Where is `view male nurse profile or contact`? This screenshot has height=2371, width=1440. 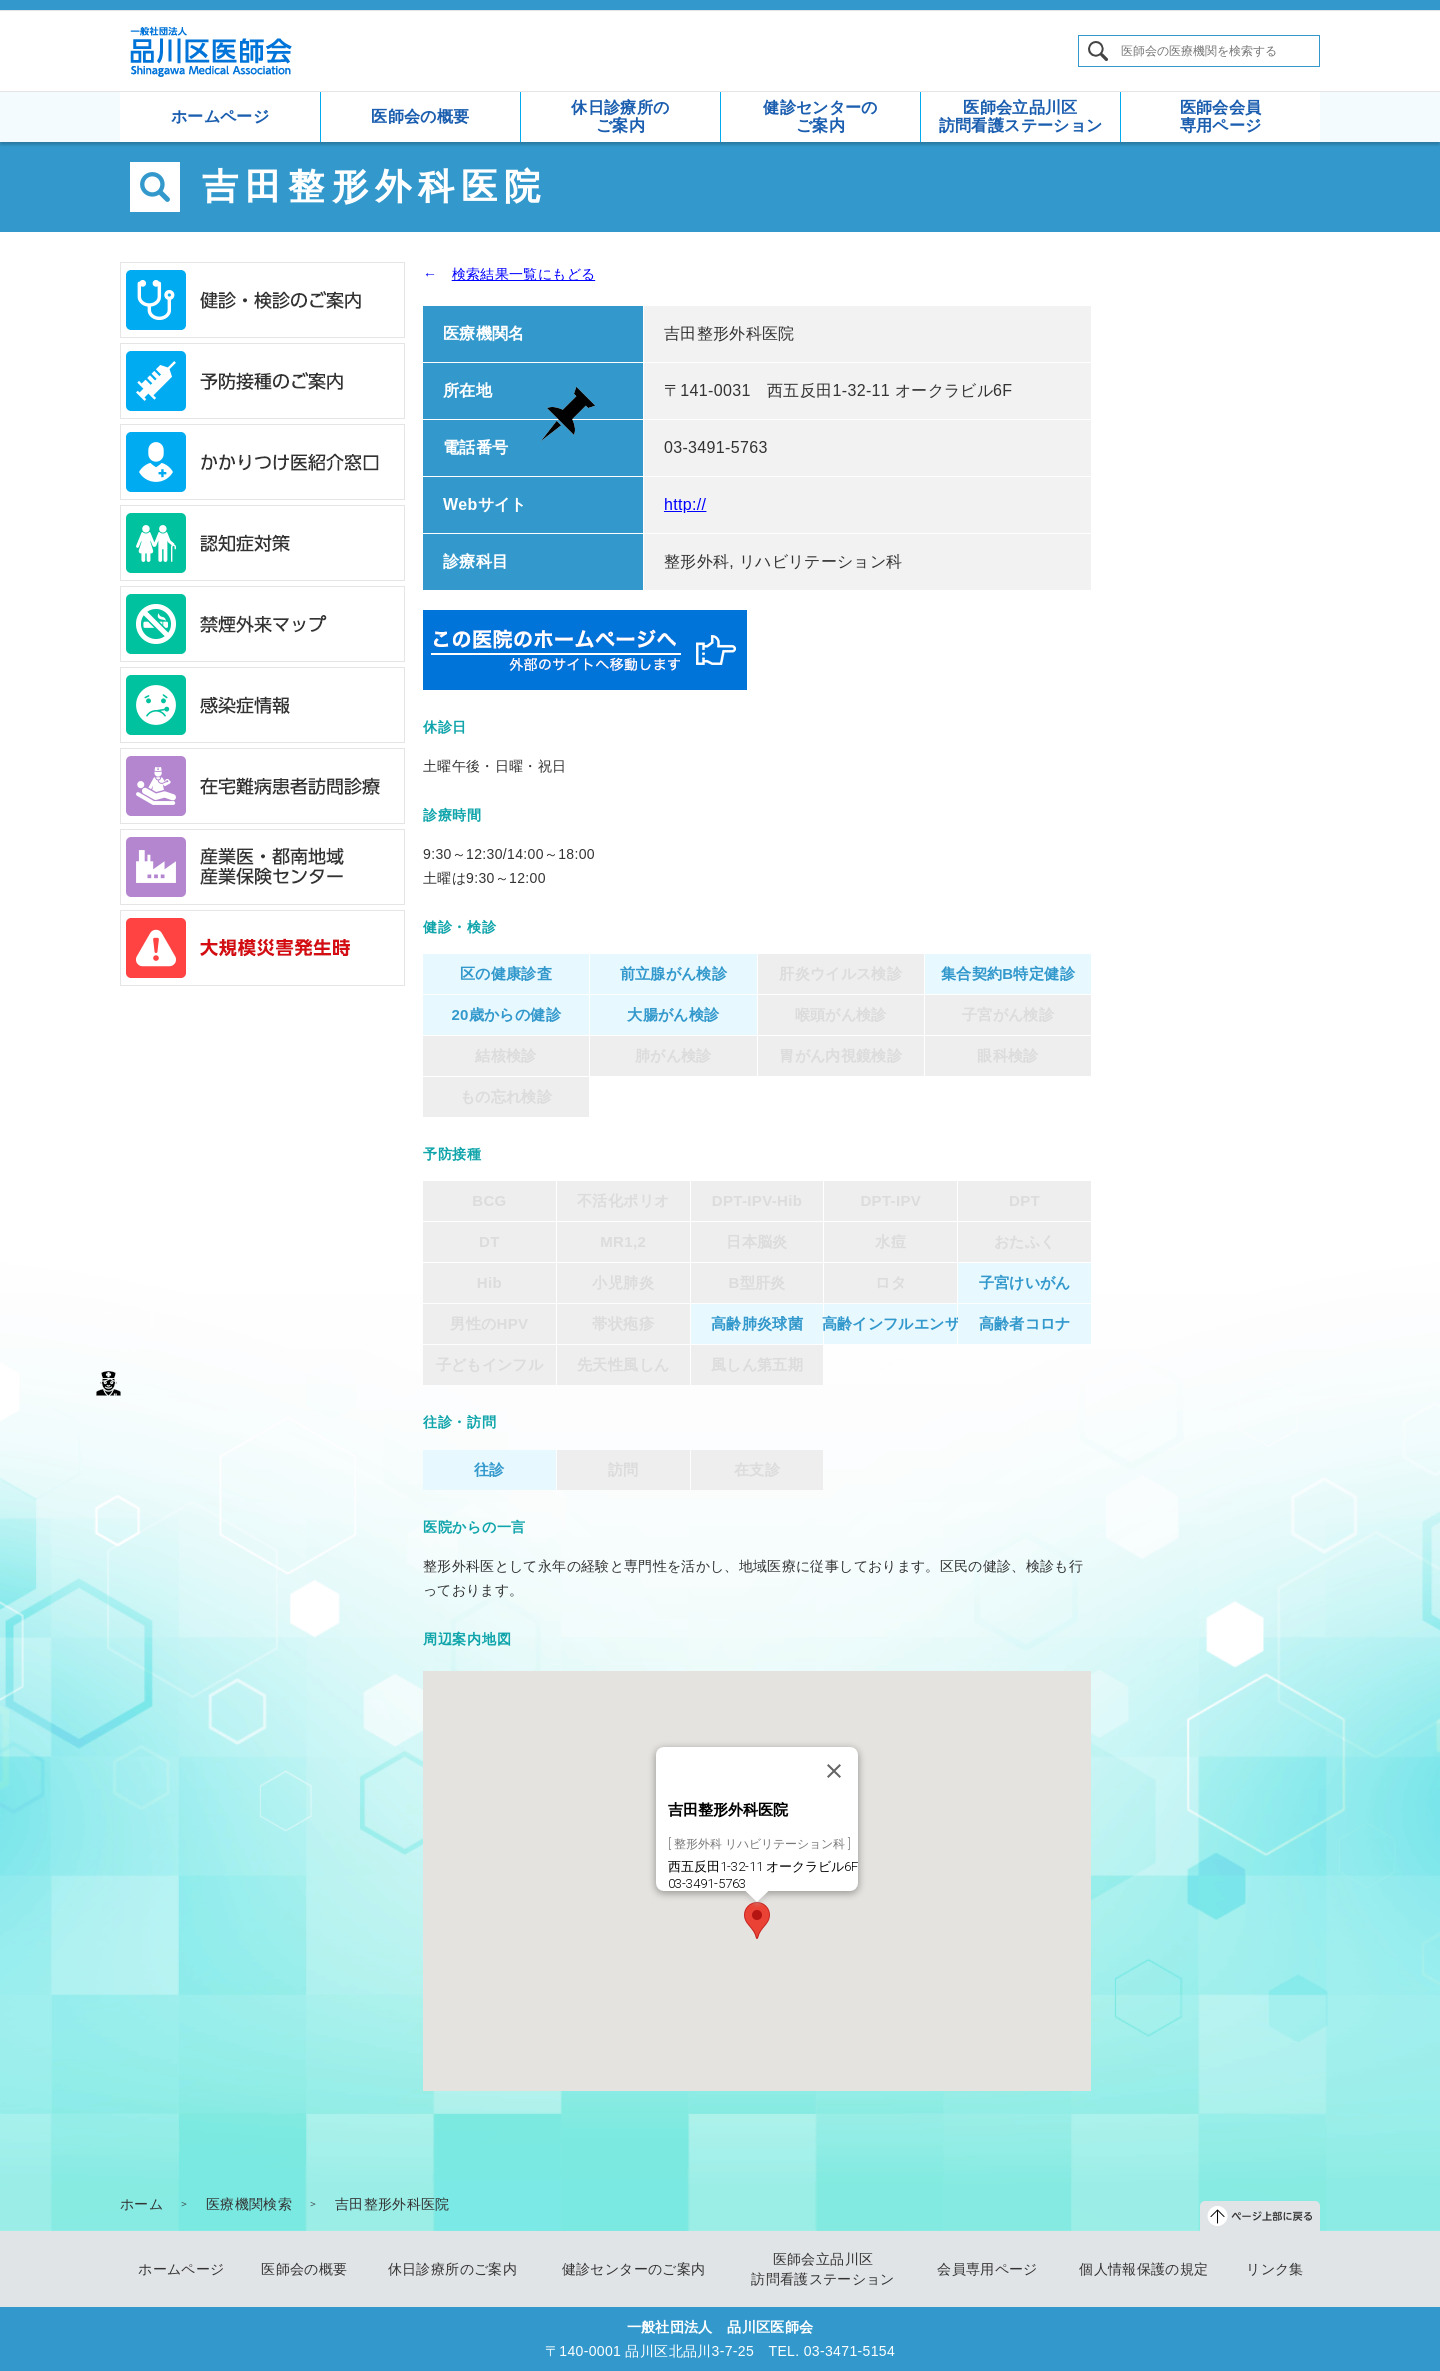 view male nurse profile or contact is located at coordinates (108, 1383).